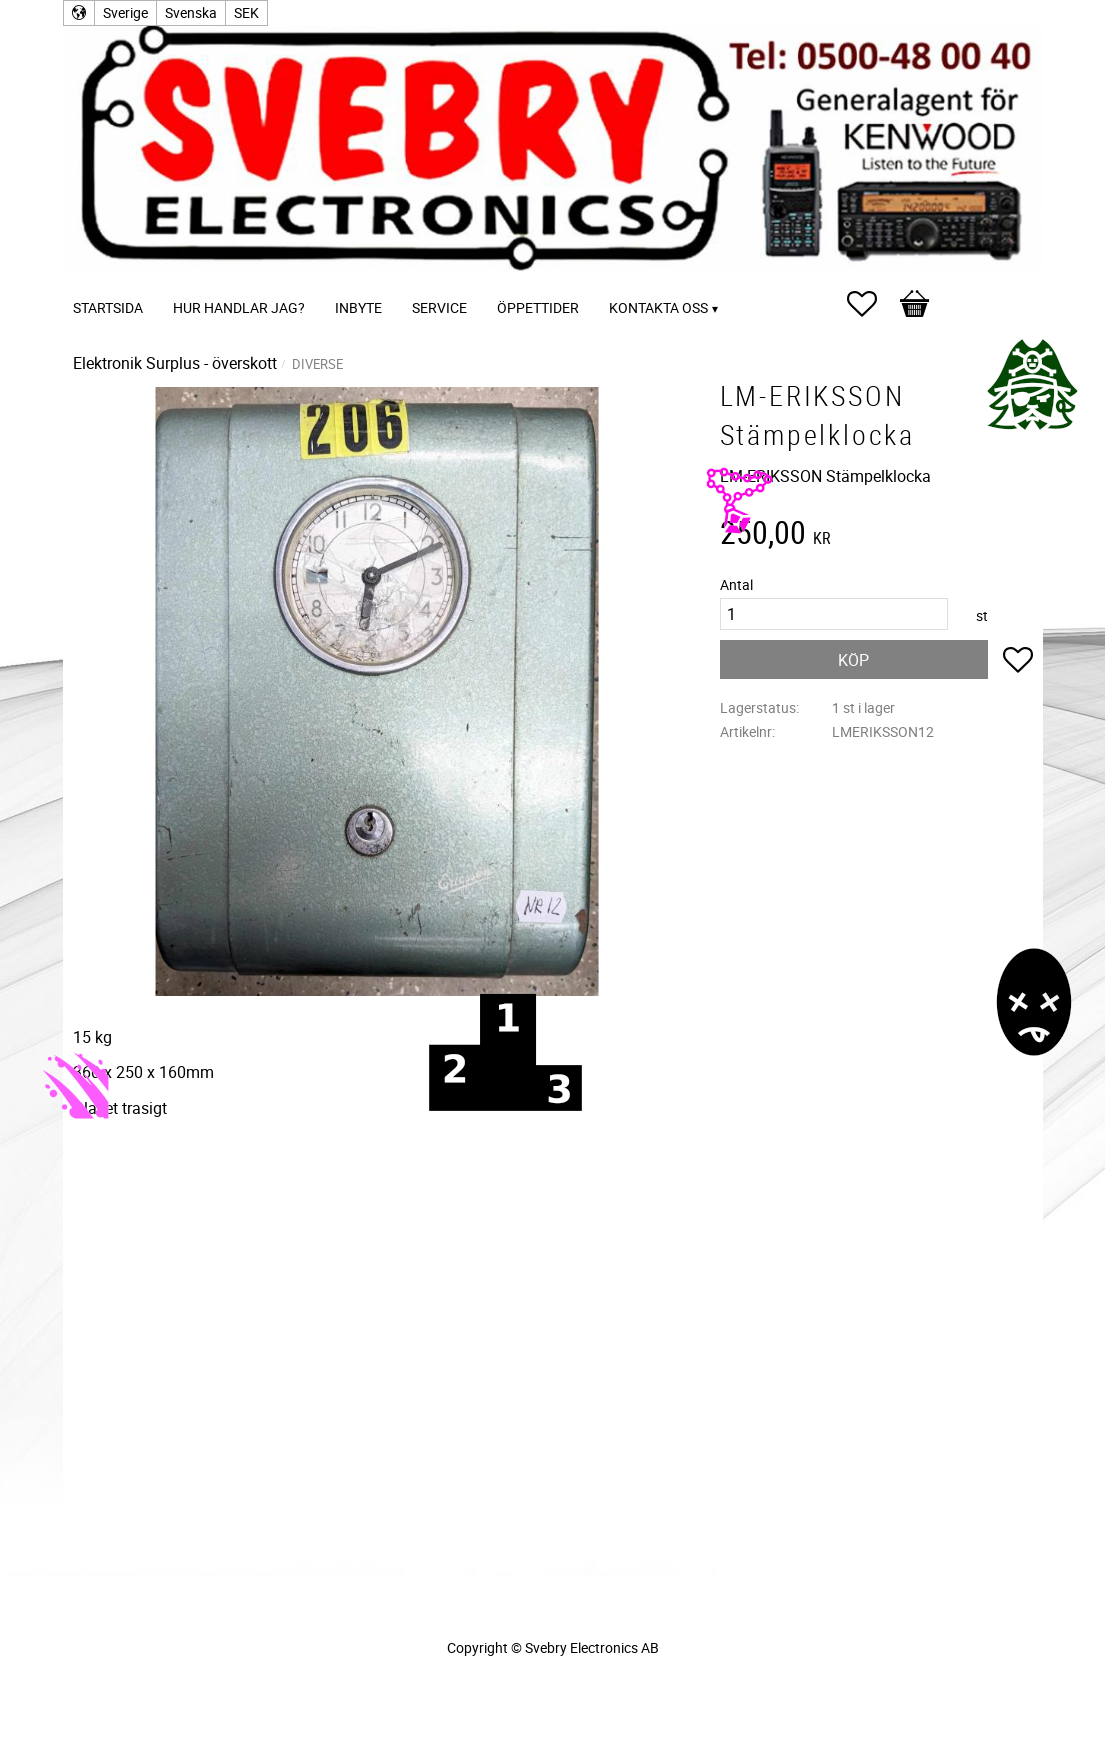  Describe the element at coordinates (1032, 384) in the screenshot. I see `select pirate captain character or avatar` at that location.